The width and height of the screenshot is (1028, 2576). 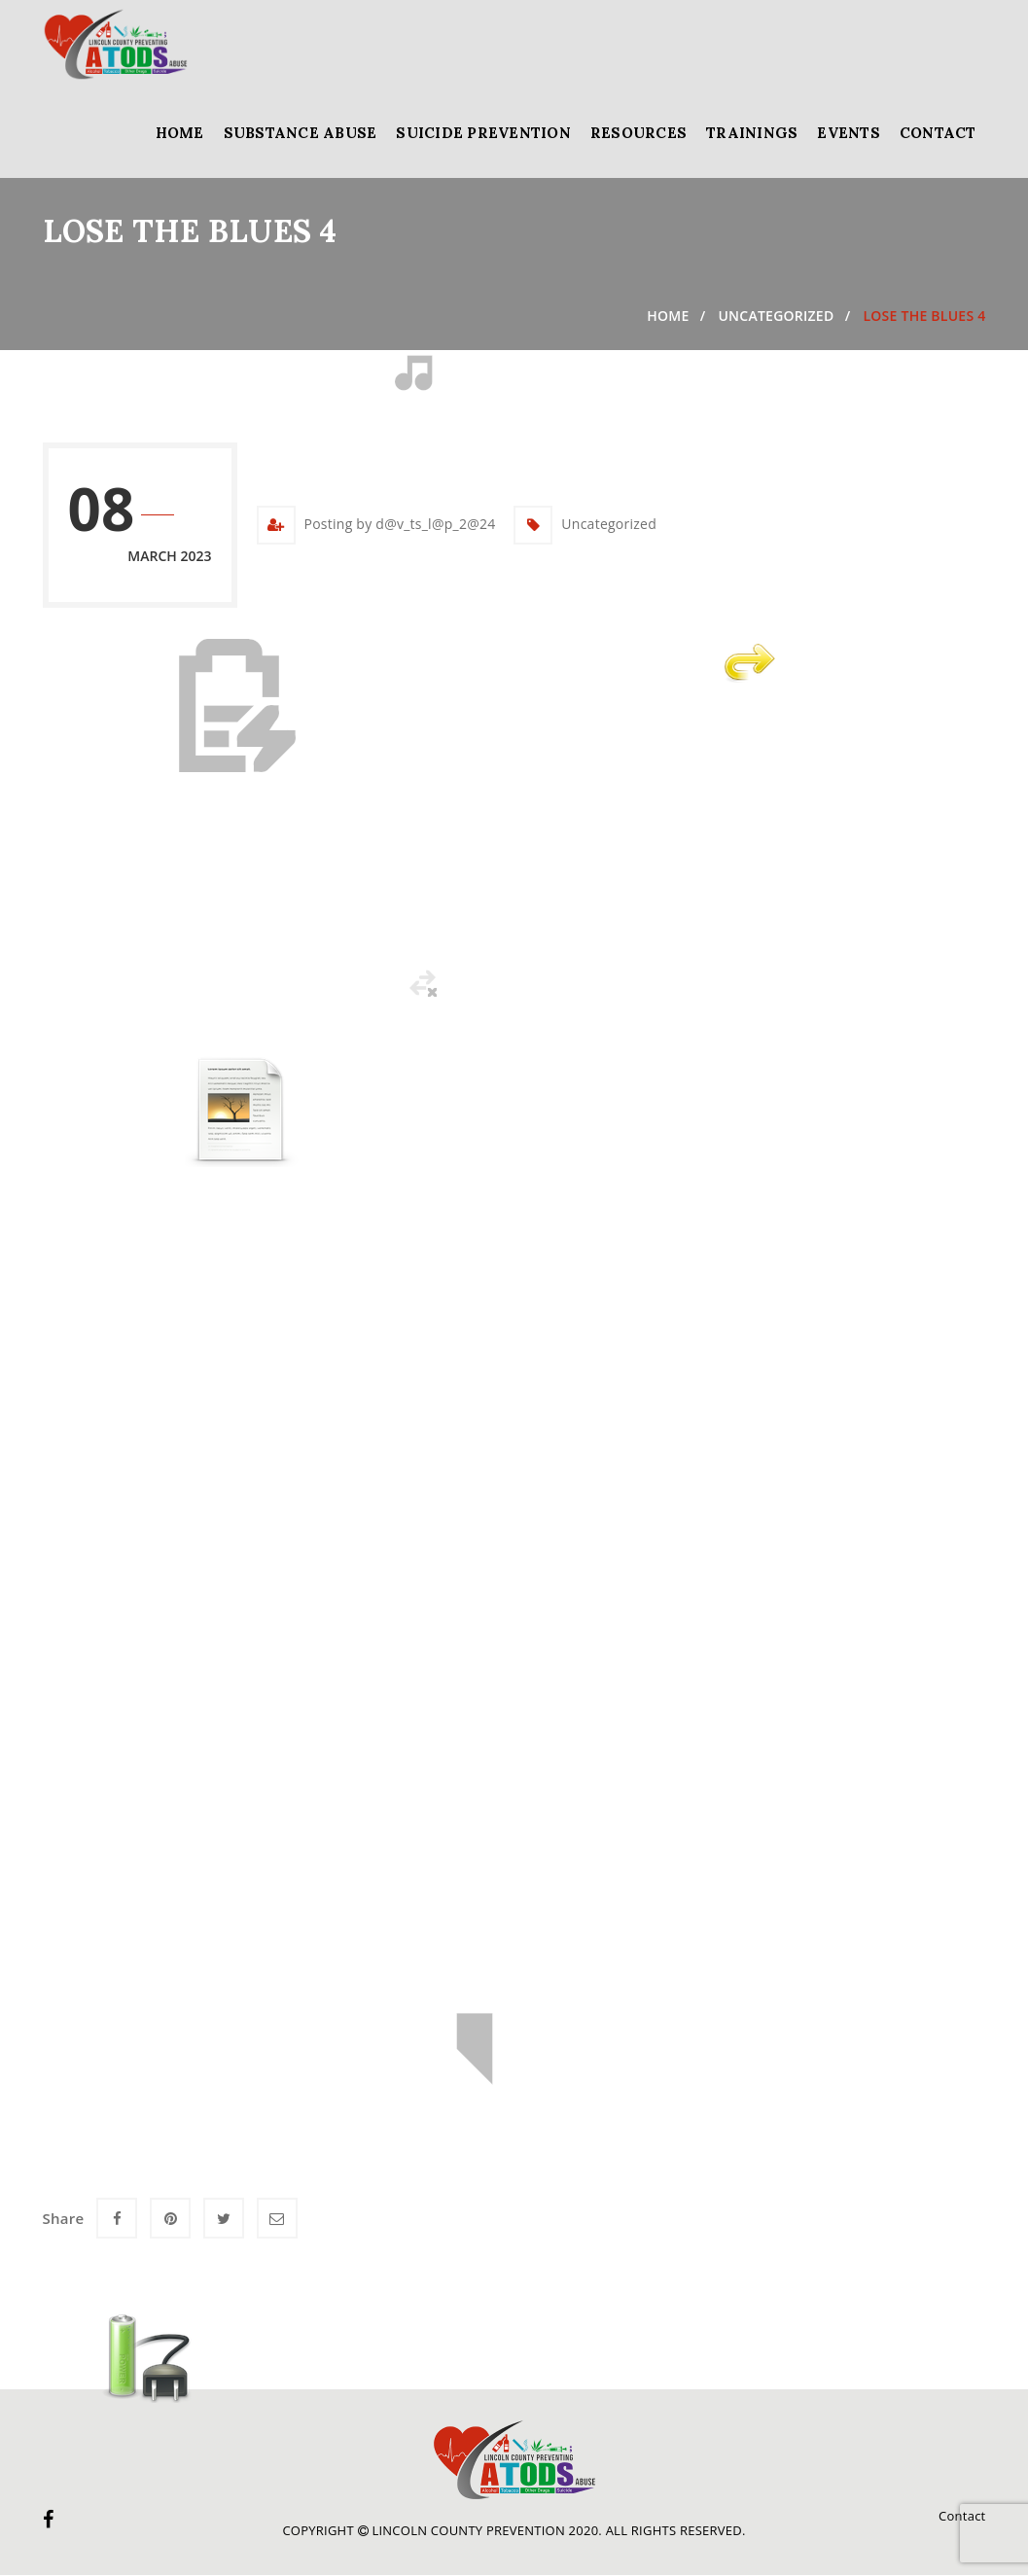 What do you see at coordinates (242, 1110) in the screenshot?
I see `open a document file` at bounding box center [242, 1110].